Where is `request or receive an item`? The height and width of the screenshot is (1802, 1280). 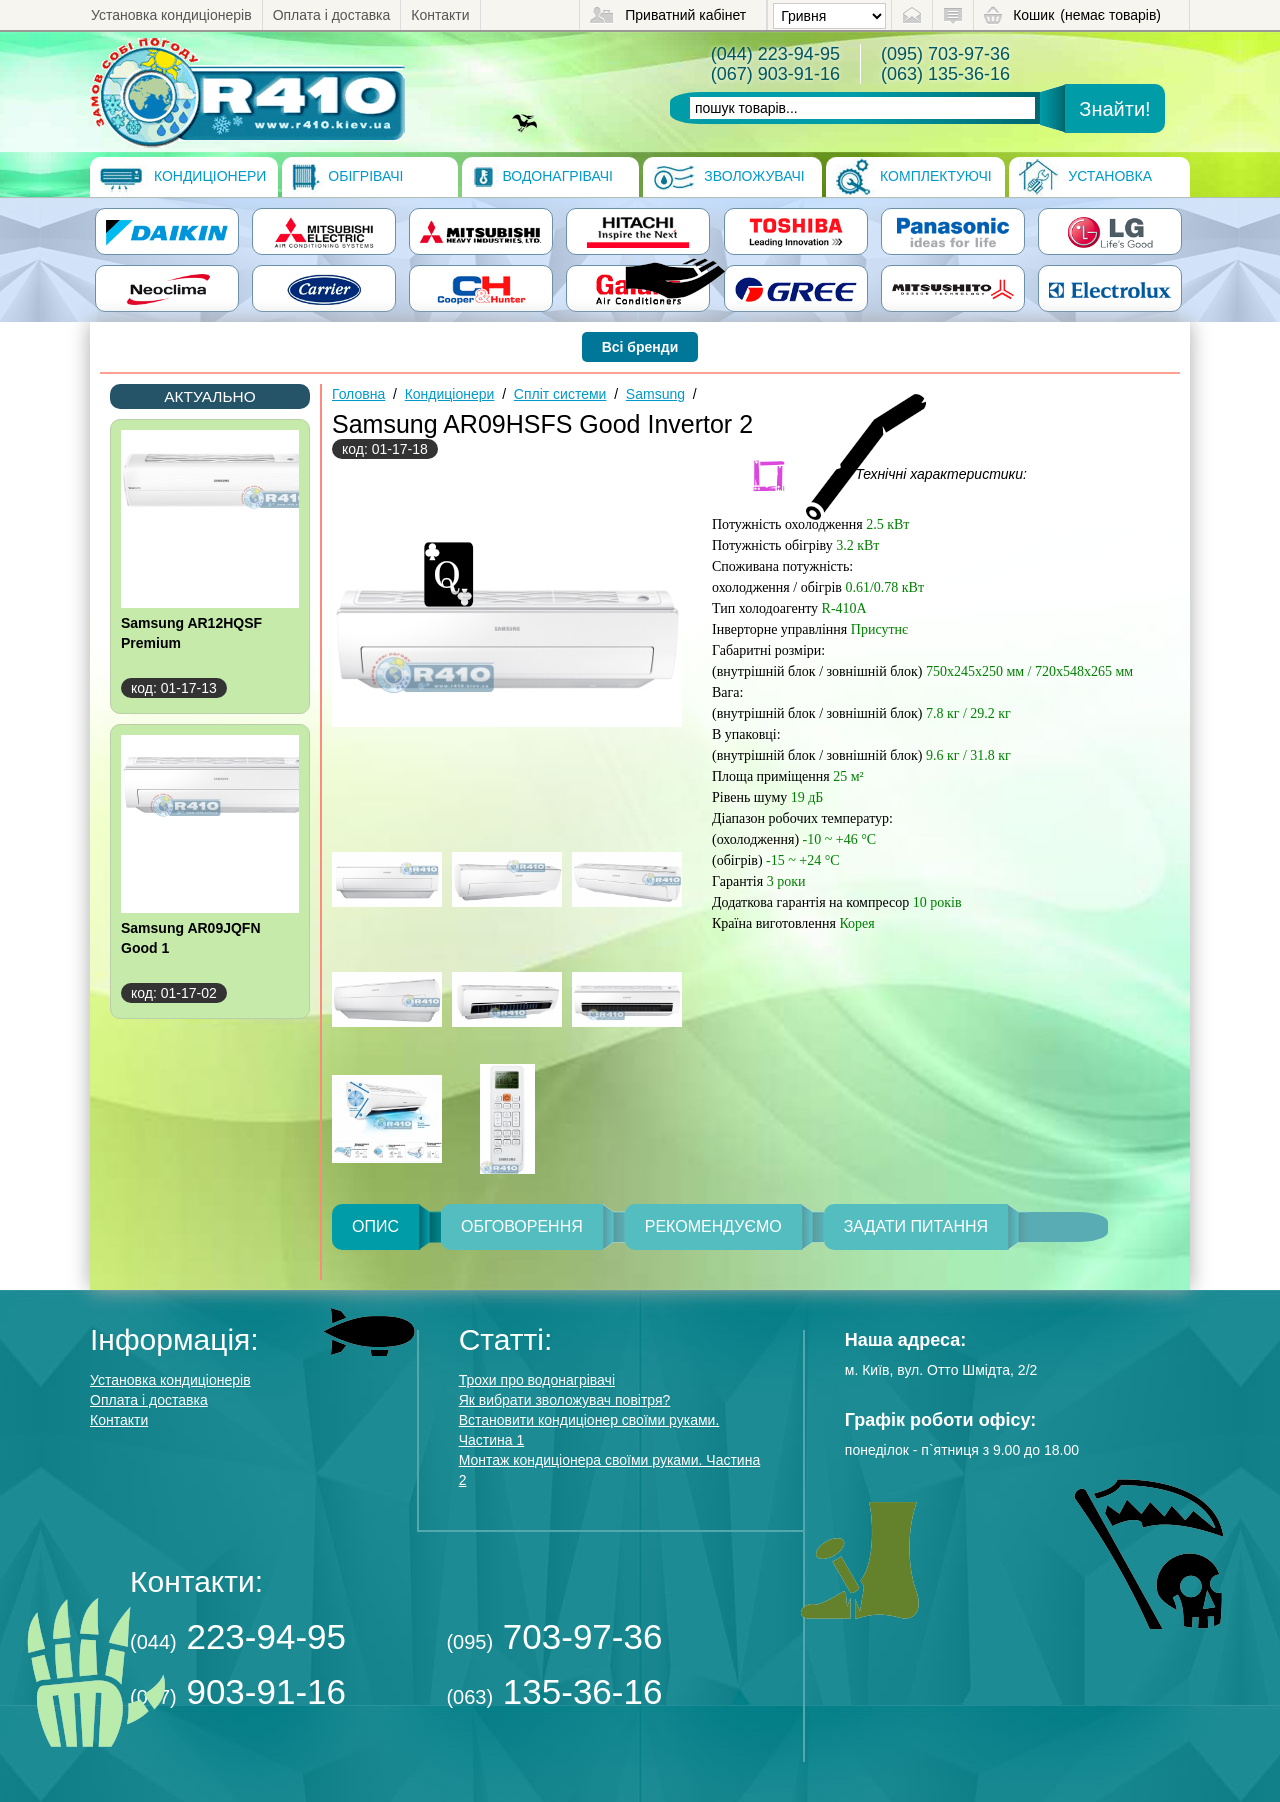 request or receive an item is located at coordinates (675, 278).